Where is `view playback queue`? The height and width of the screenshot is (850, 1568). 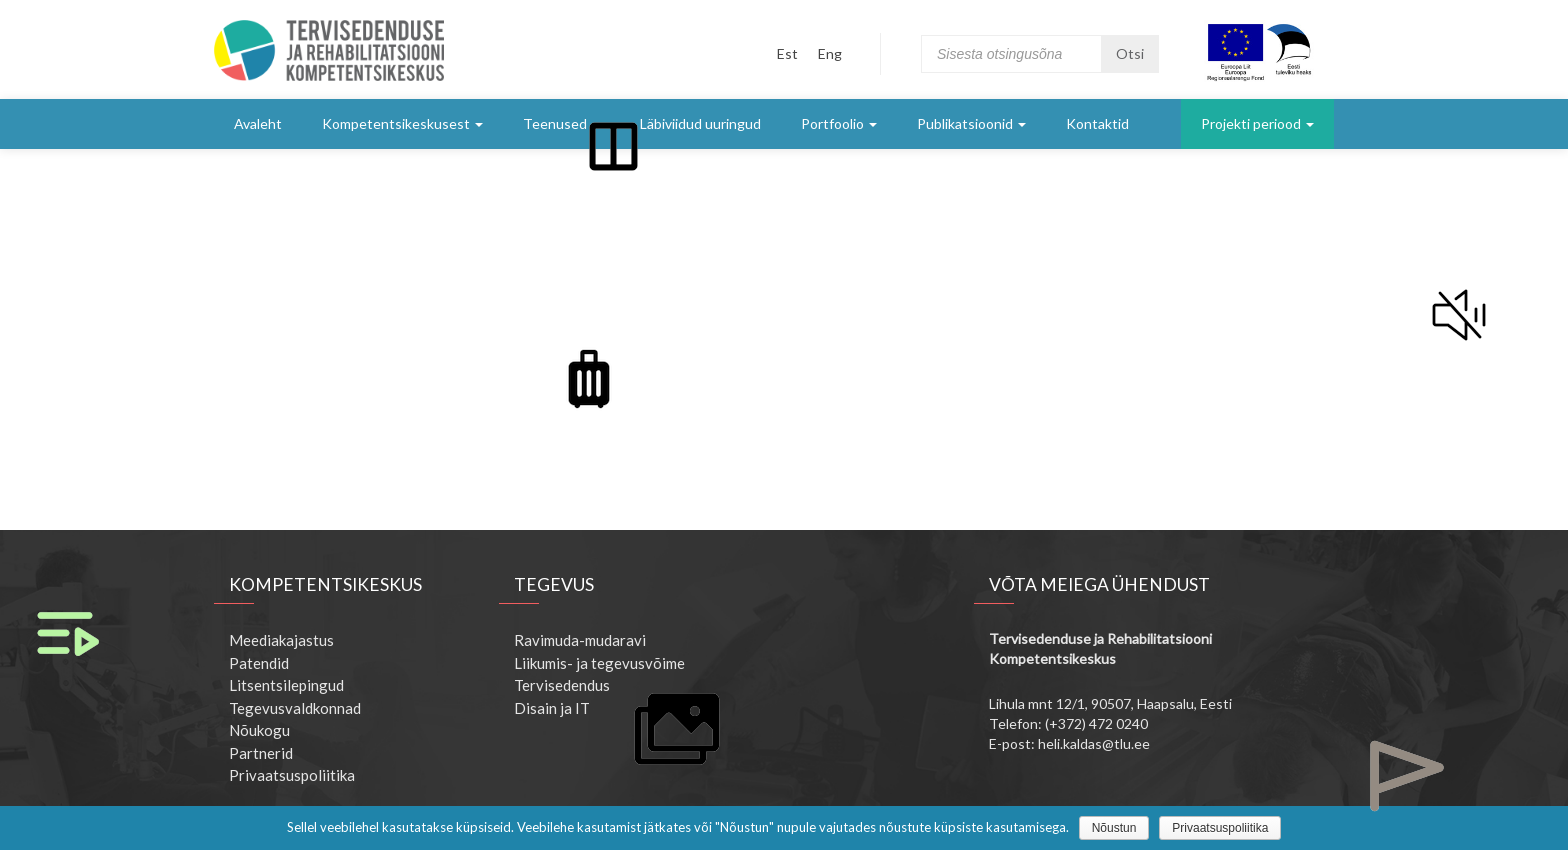 view playback queue is located at coordinates (65, 633).